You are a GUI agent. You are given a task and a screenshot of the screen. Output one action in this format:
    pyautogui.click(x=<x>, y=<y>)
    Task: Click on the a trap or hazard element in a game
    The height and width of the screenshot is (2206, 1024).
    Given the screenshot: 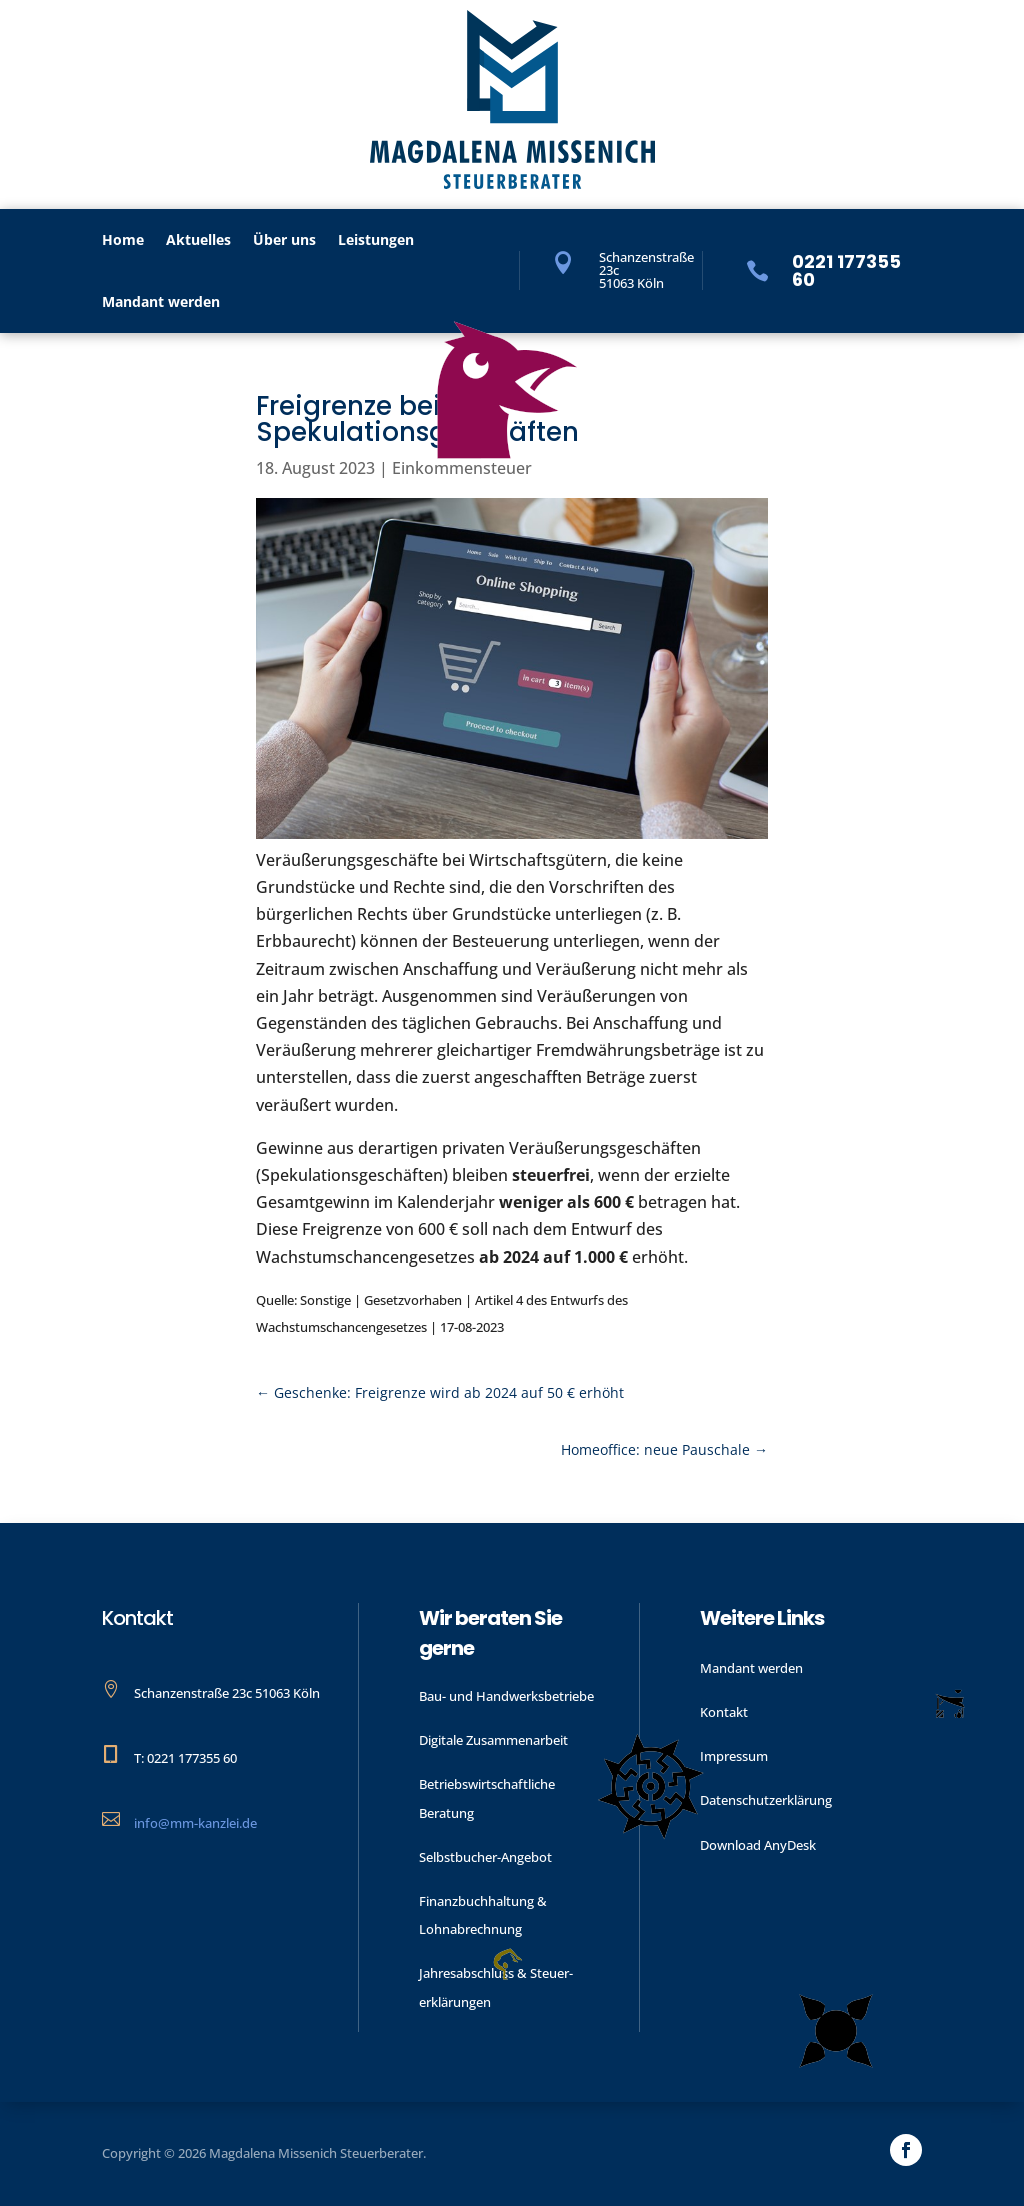 What is the action you would take?
    pyautogui.click(x=650, y=1785)
    